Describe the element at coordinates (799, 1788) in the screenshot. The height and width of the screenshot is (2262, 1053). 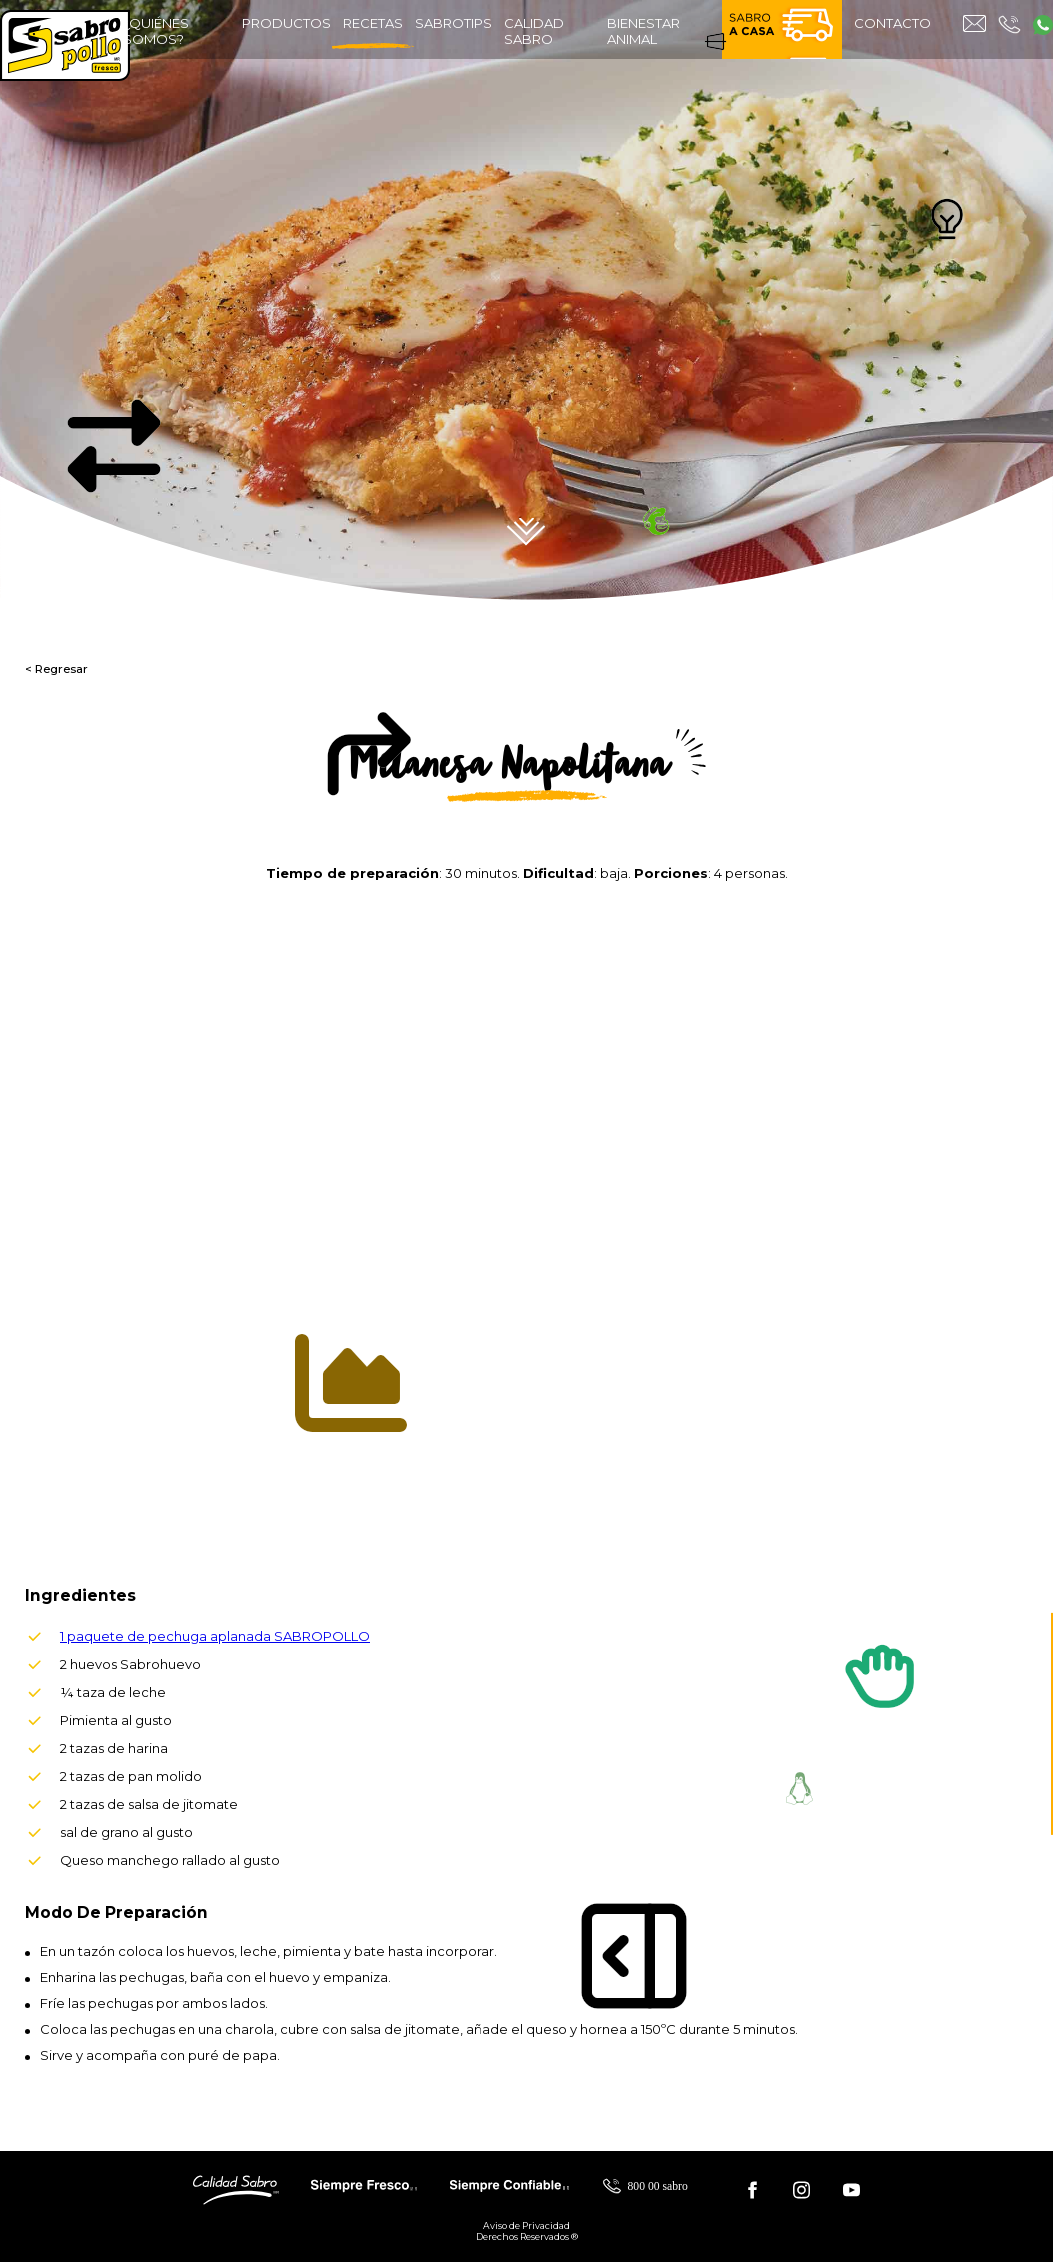
I see `indicates linux operating system compatibility` at that location.